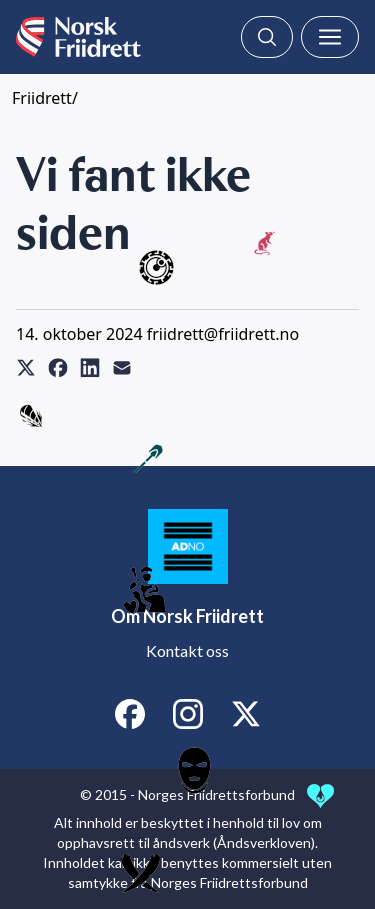 The width and height of the screenshot is (375, 909). What do you see at coordinates (31, 416) in the screenshot?
I see `drill tool or equipment icon` at bounding box center [31, 416].